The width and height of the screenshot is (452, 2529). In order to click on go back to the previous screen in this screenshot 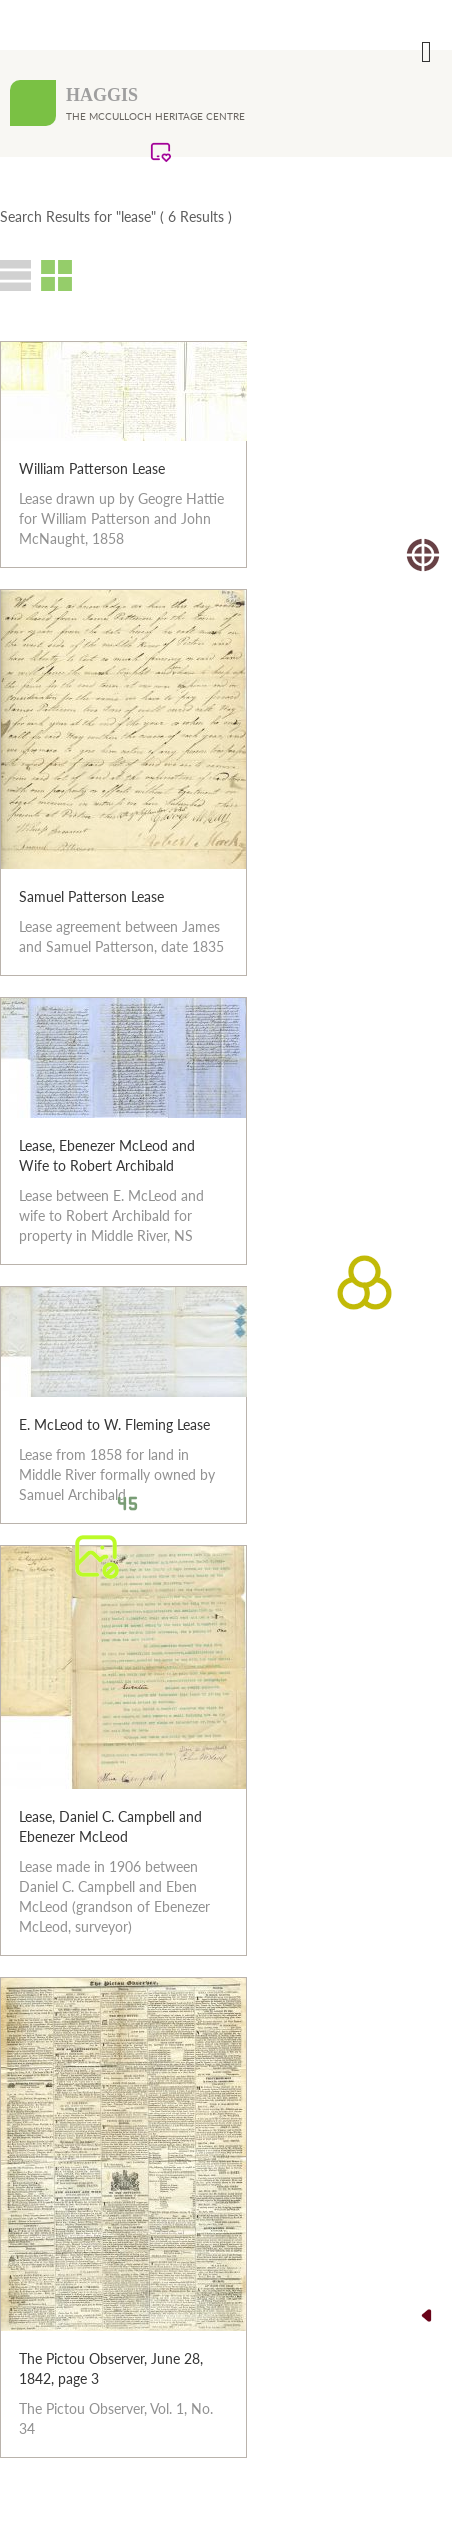, I will do `click(427, 2315)`.